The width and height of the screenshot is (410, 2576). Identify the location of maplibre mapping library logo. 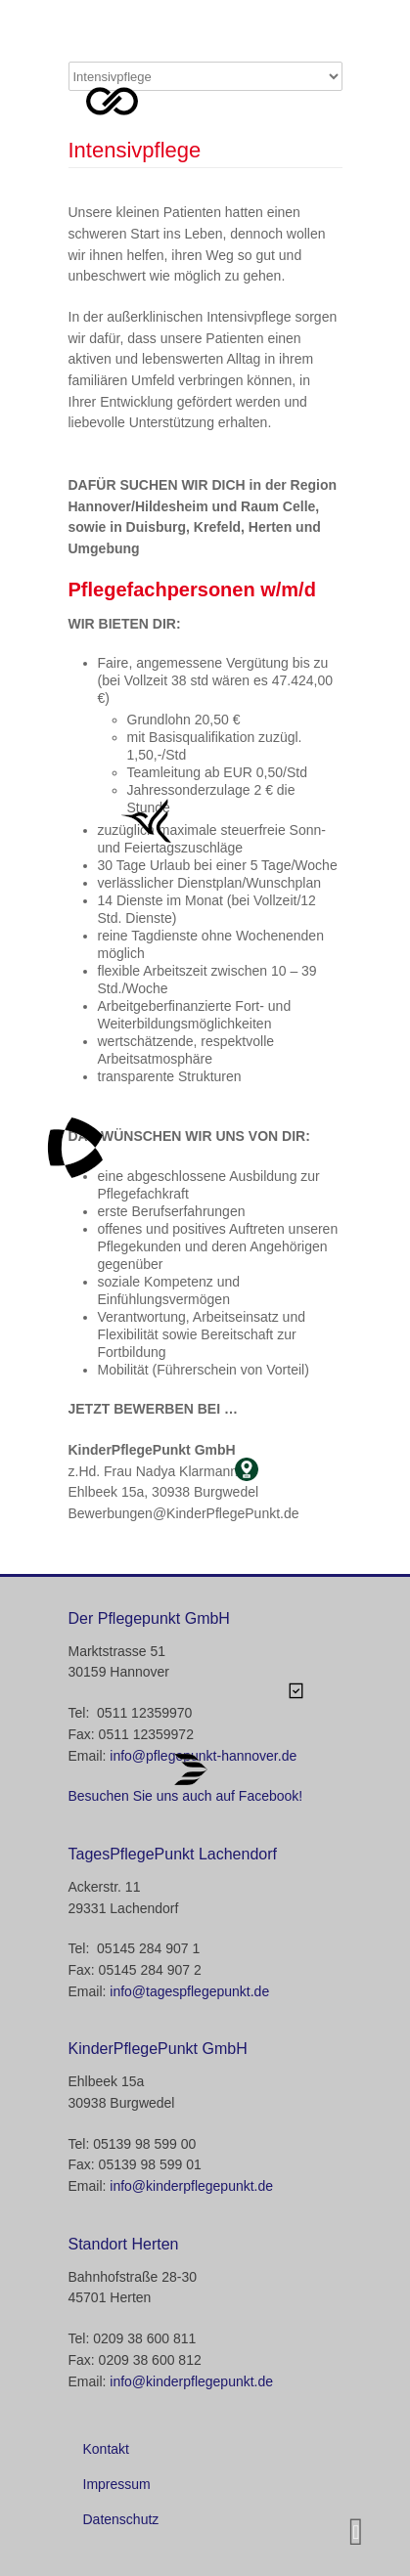
(247, 1469).